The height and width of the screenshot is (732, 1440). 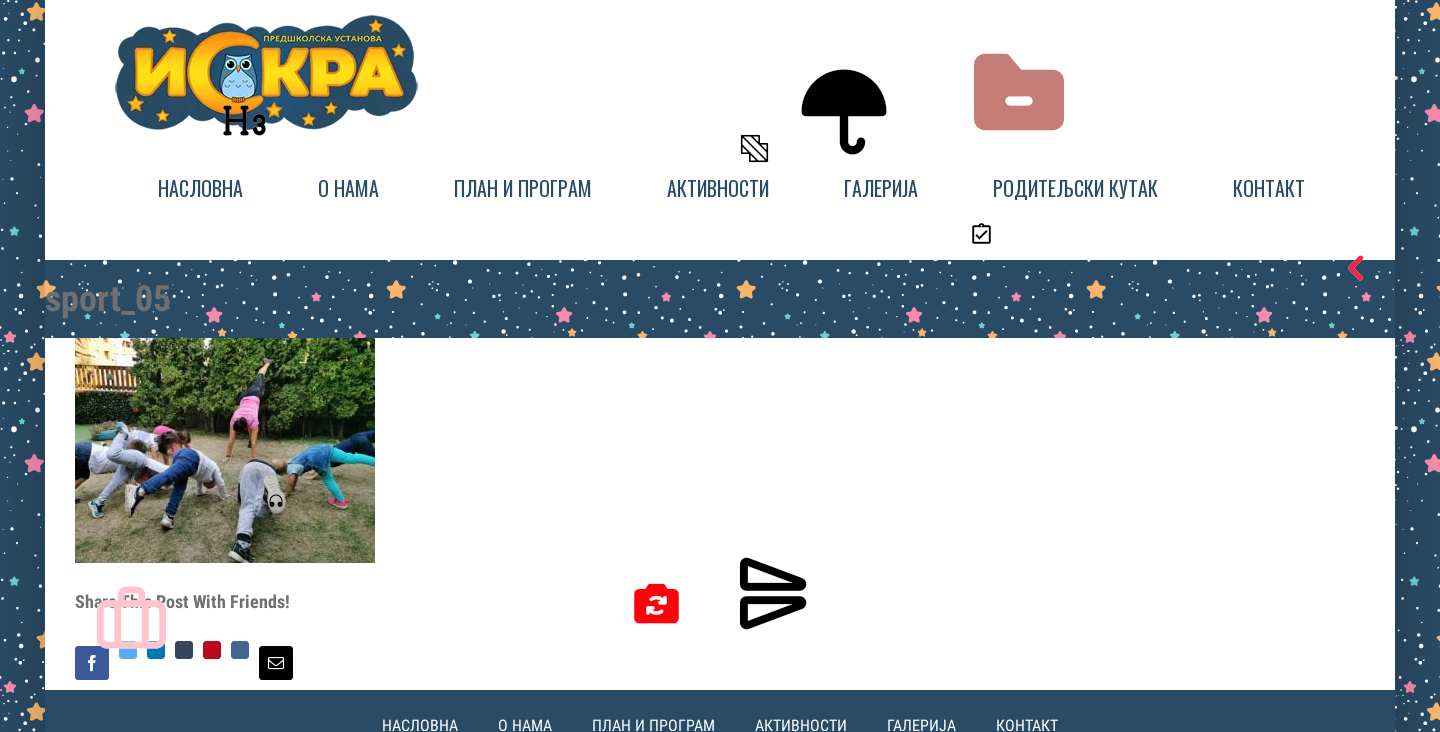 What do you see at coordinates (770, 593) in the screenshot?
I see `flip image vertically` at bounding box center [770, 593].